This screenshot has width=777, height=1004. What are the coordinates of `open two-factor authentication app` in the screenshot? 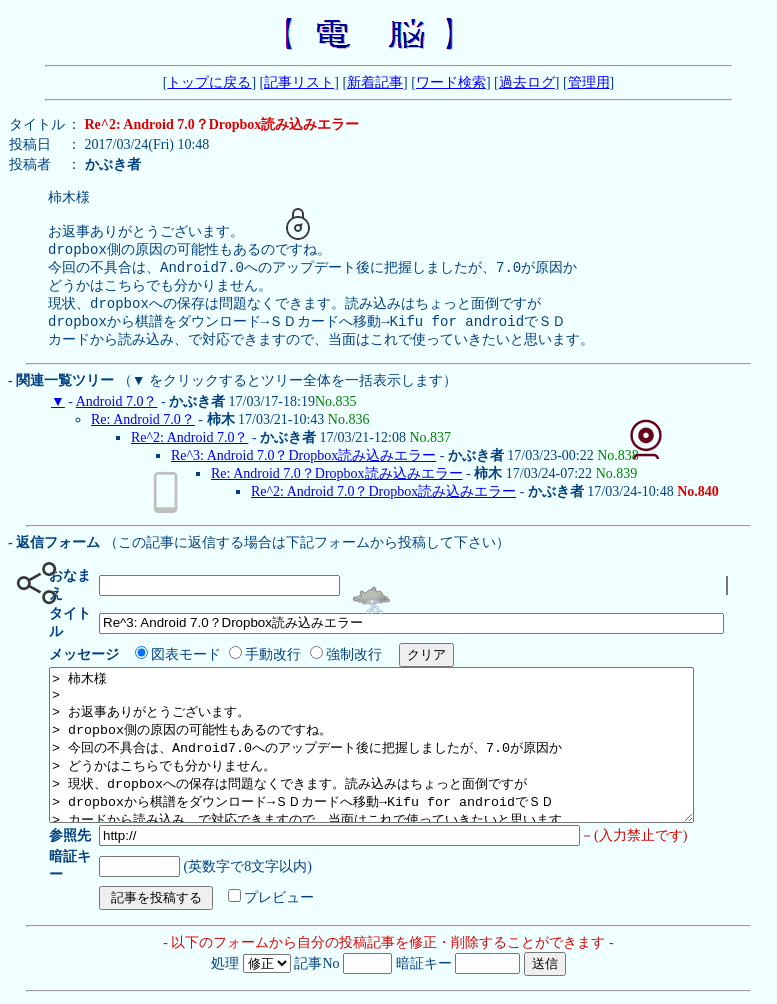 It's located at (298, 224).